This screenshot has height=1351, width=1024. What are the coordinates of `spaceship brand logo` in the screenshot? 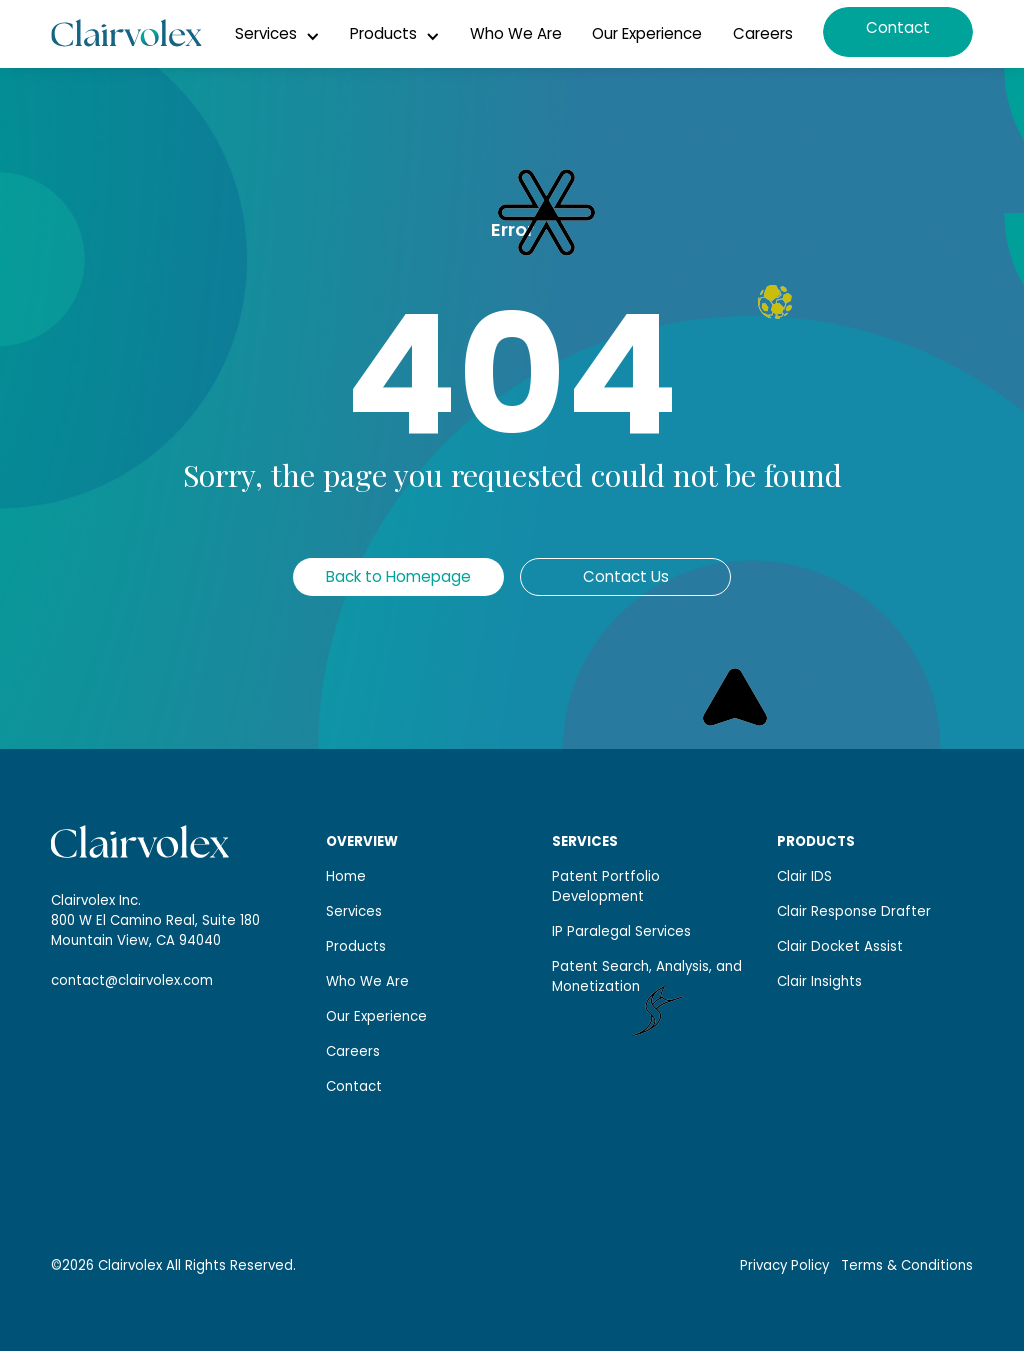 It's located at (735, 697).